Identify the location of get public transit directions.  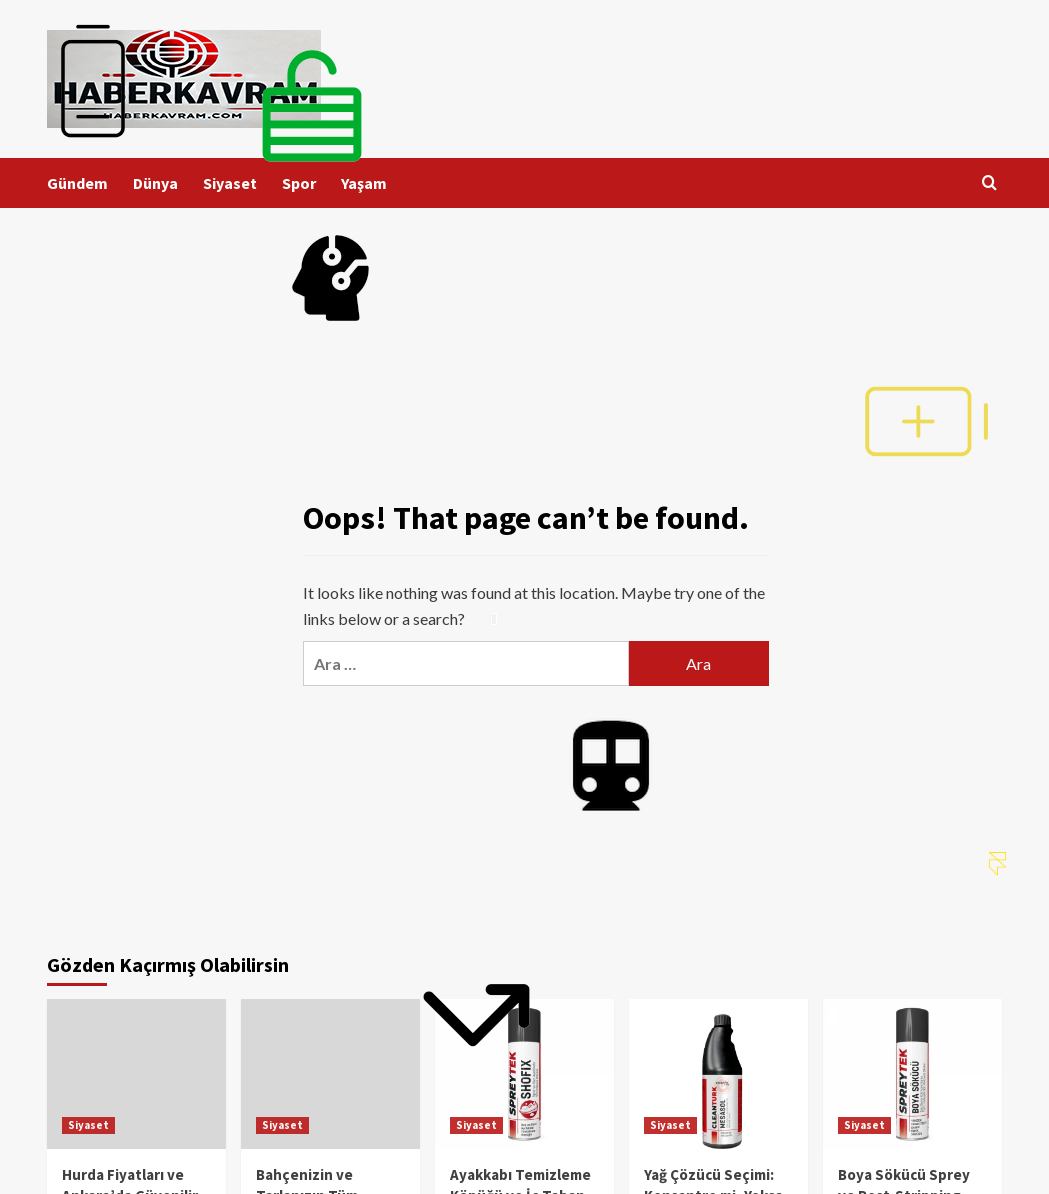
(611, 768).